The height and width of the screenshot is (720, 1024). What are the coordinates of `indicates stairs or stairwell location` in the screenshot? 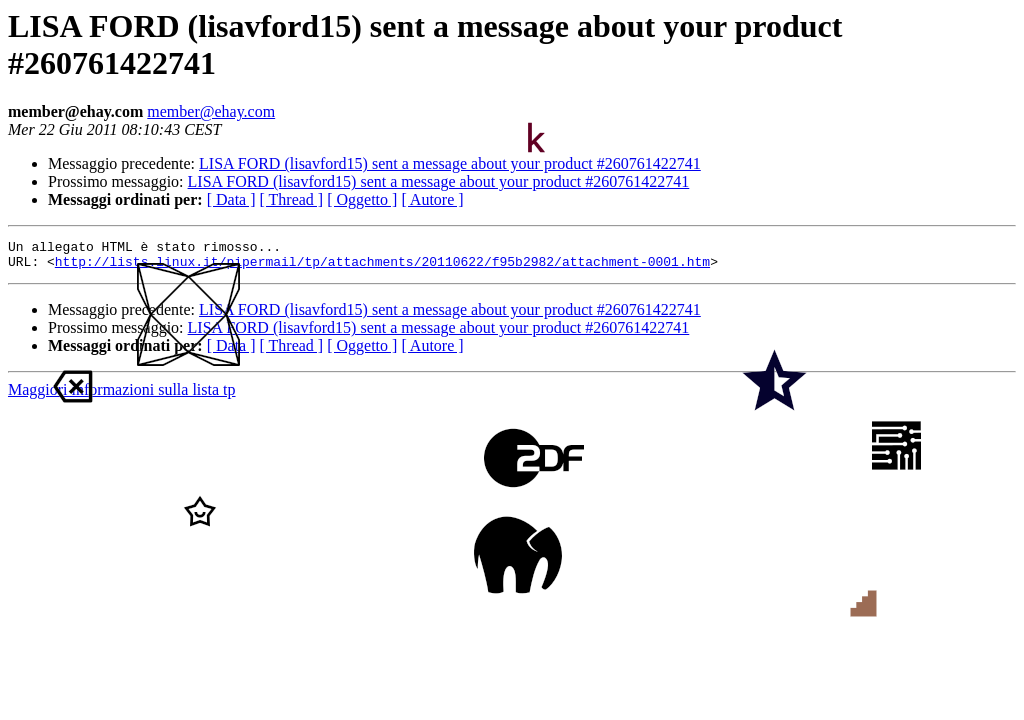 It's located at (863, 603).